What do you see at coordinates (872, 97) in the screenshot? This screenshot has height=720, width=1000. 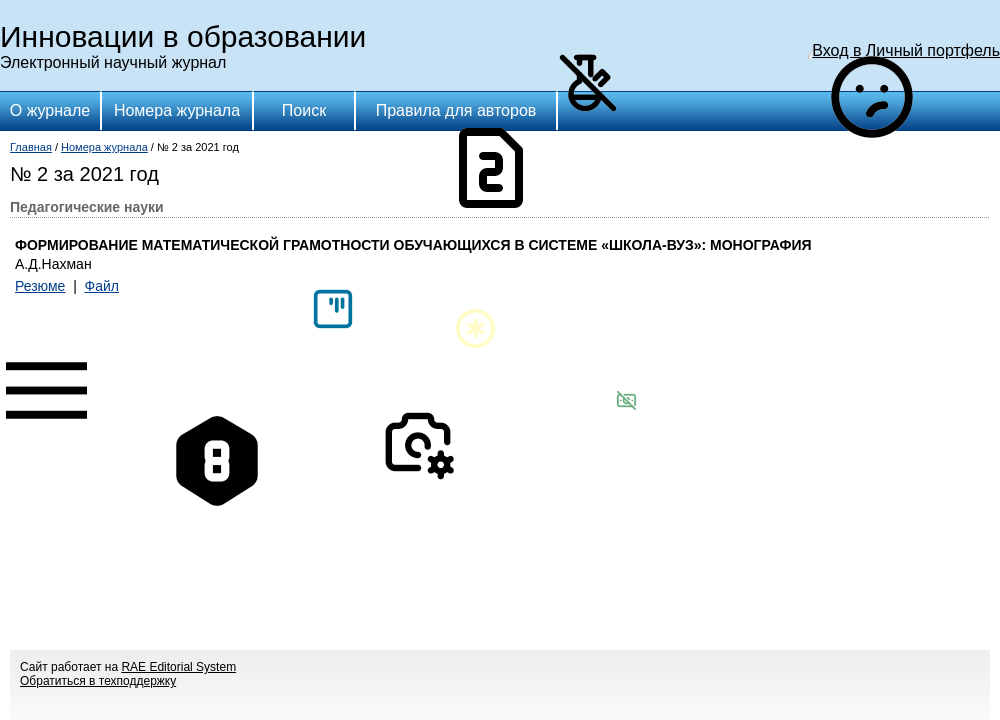 I see `indicate user frustration or negative feedback` at bounding box center [872, 97].